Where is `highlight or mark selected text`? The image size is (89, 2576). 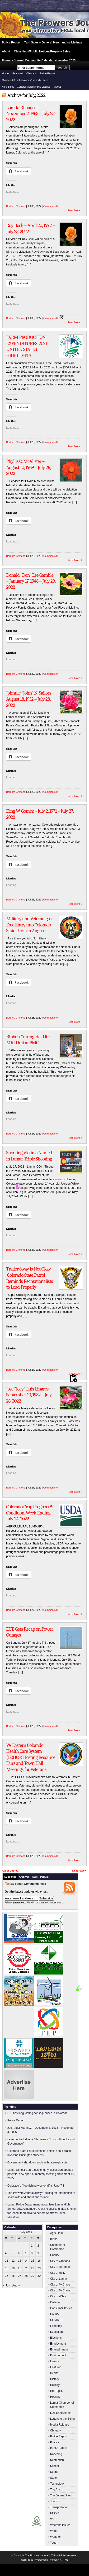
highlight or mark selected text is located at coordinates (79, 1988).